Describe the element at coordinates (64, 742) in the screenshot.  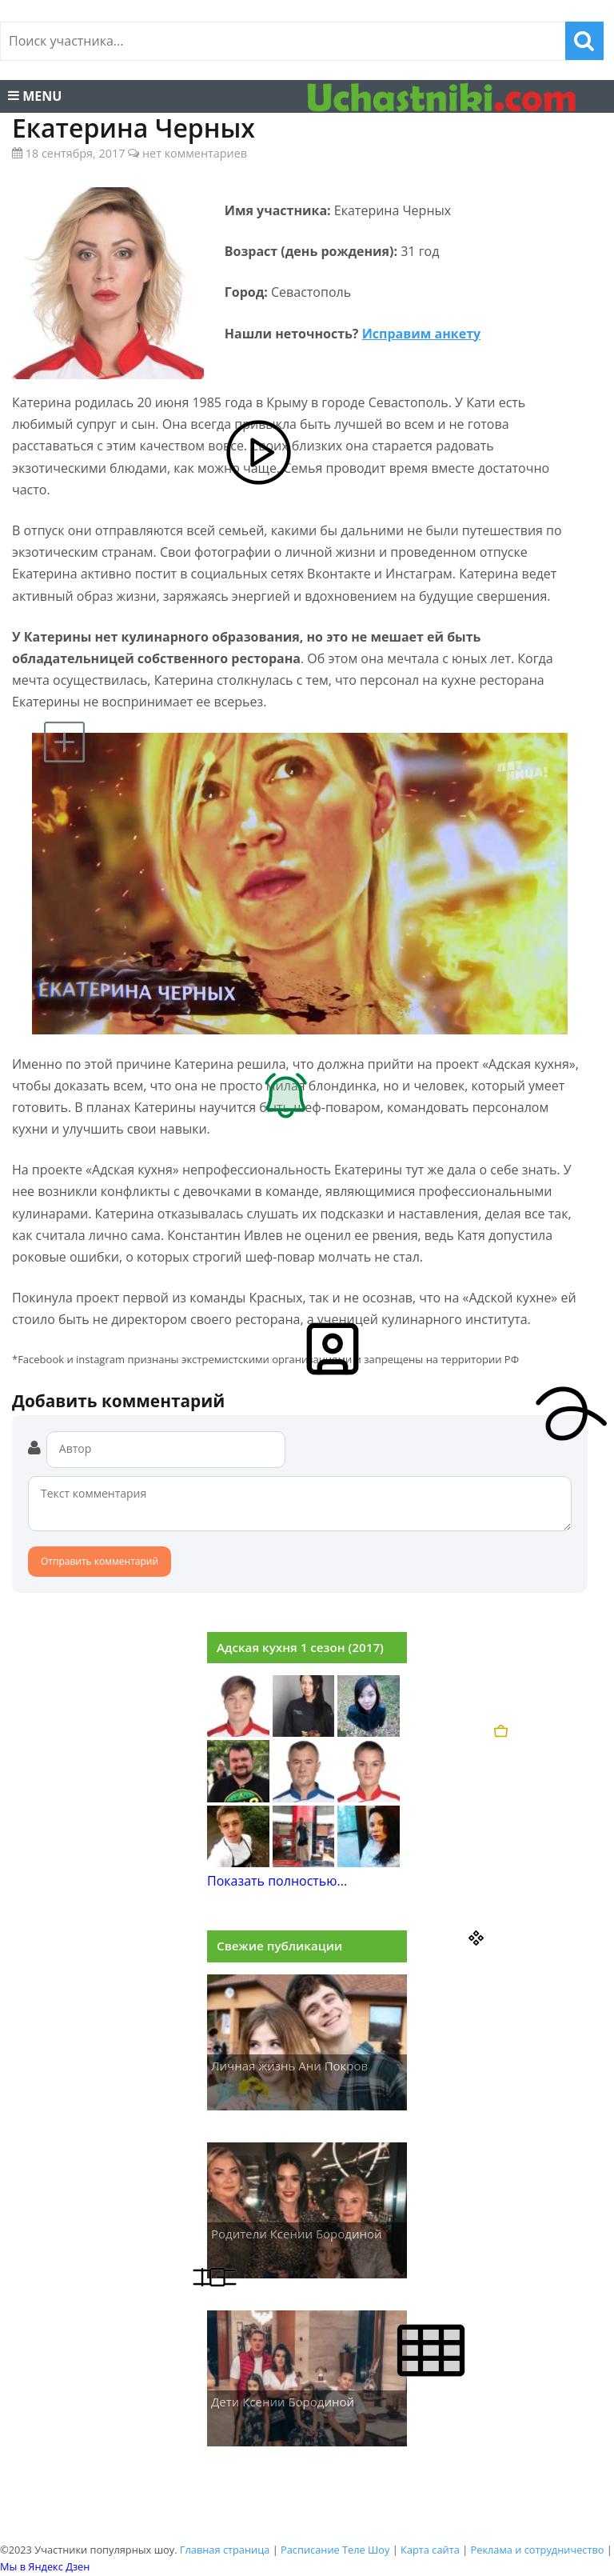
I see `add a new item or entry` at that location.